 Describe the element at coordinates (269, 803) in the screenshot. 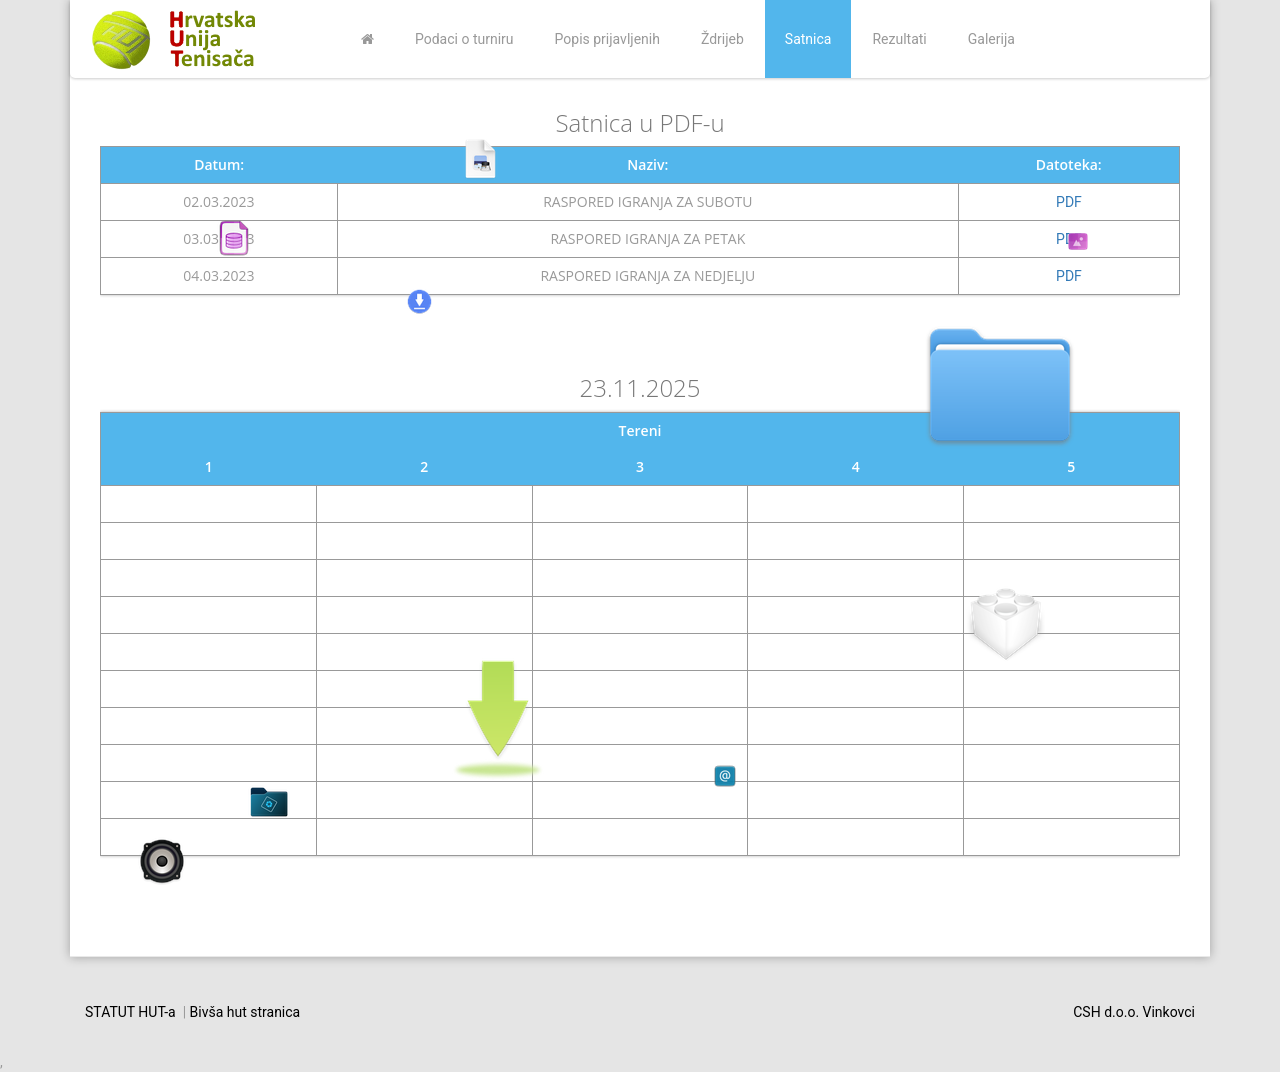

I see `open adobe photoshop elements project folder` at that location.